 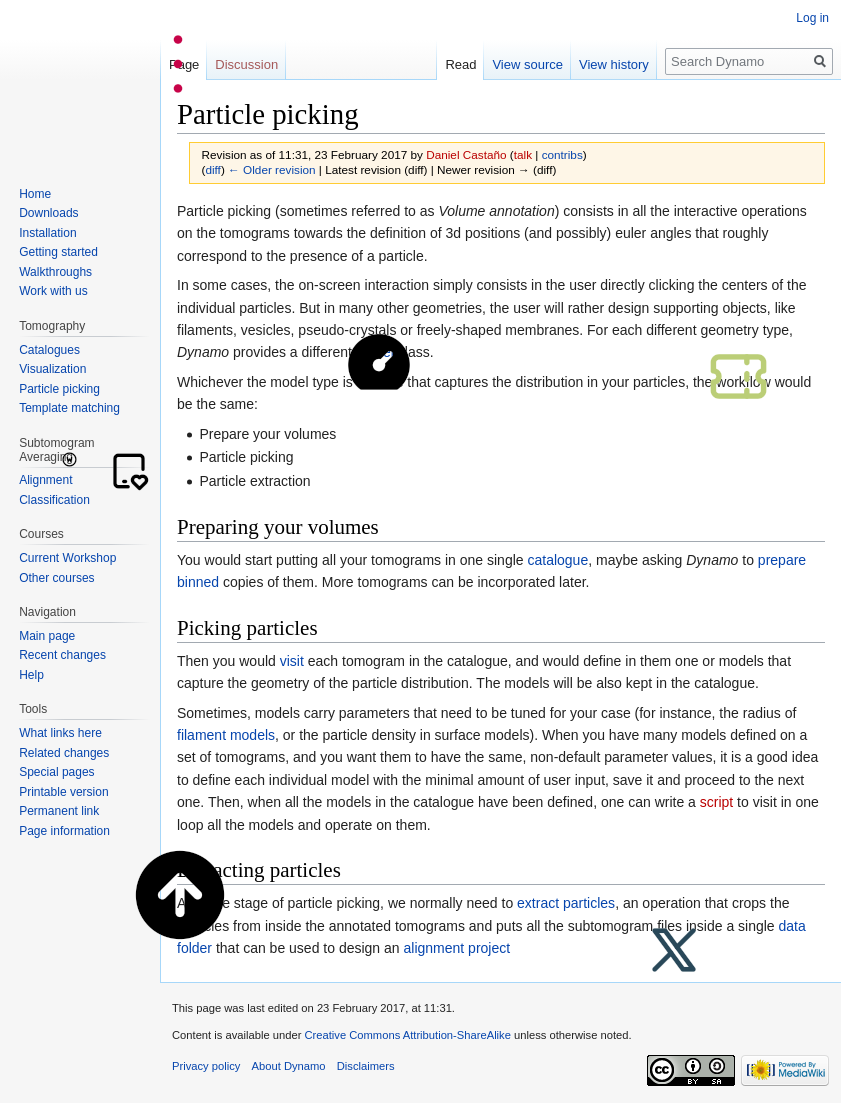 What do you see at coordinates (69, 459) in the screenshot?
I see `indicates west direction on a map` at bounding box center [69, 459].